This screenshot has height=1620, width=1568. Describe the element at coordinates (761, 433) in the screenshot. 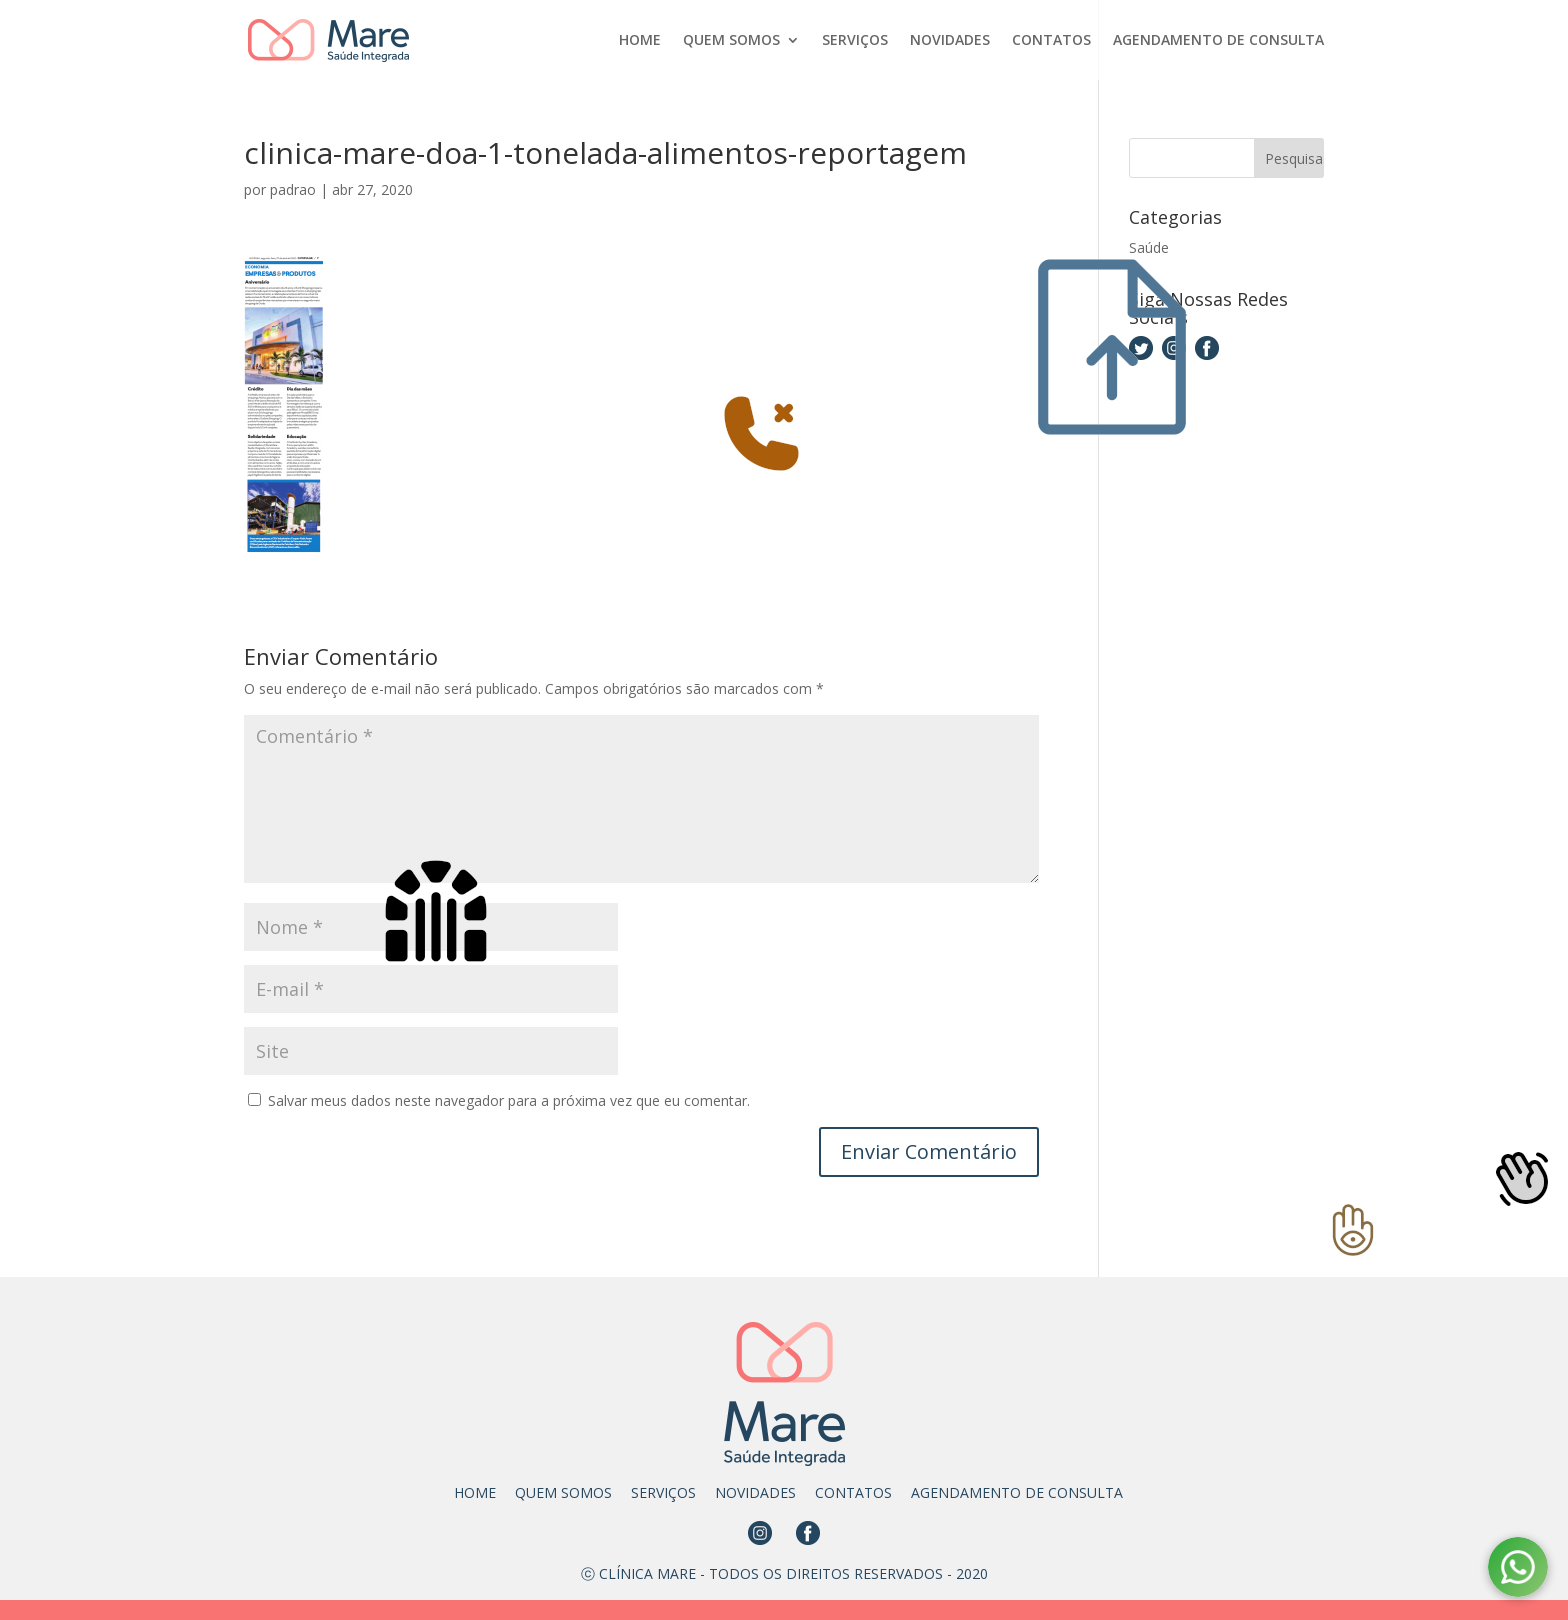

I see `indicates a missed call` at that location.